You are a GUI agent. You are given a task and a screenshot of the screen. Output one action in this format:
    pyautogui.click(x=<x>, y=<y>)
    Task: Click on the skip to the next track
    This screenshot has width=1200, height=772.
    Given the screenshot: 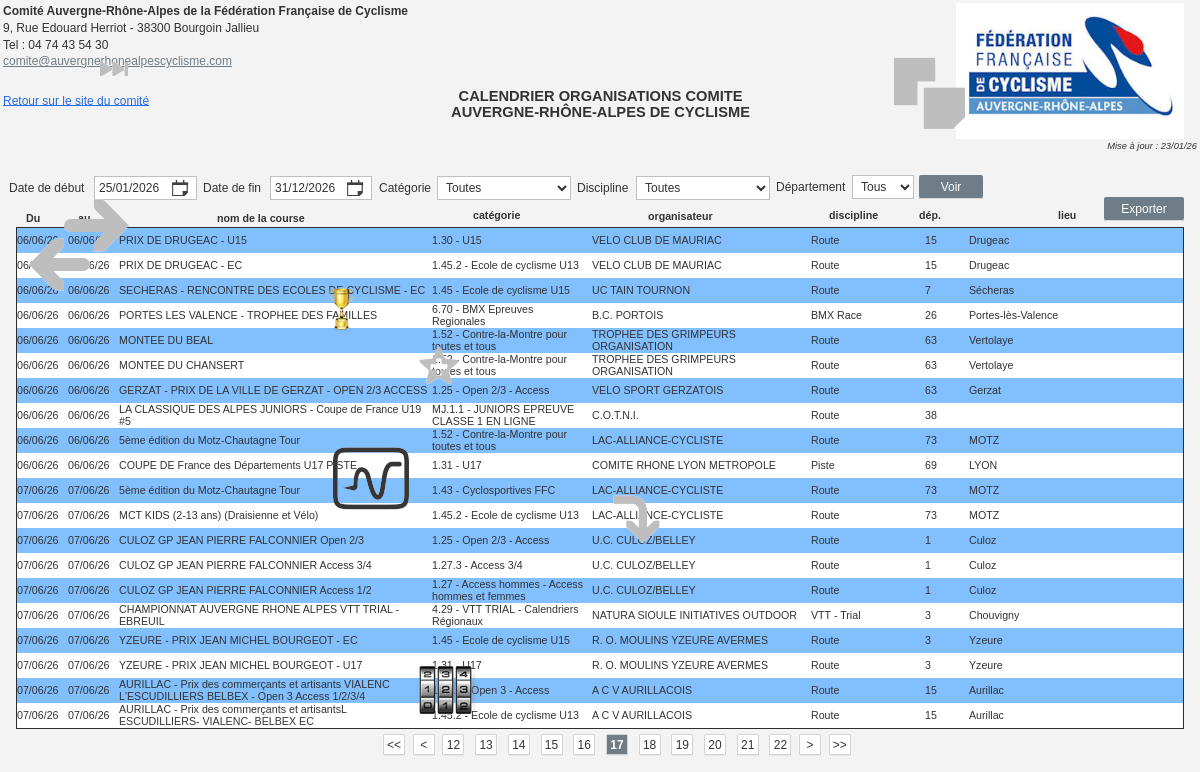 What is the action you would take?
    pyautogui.click(x=114, y=69)
    